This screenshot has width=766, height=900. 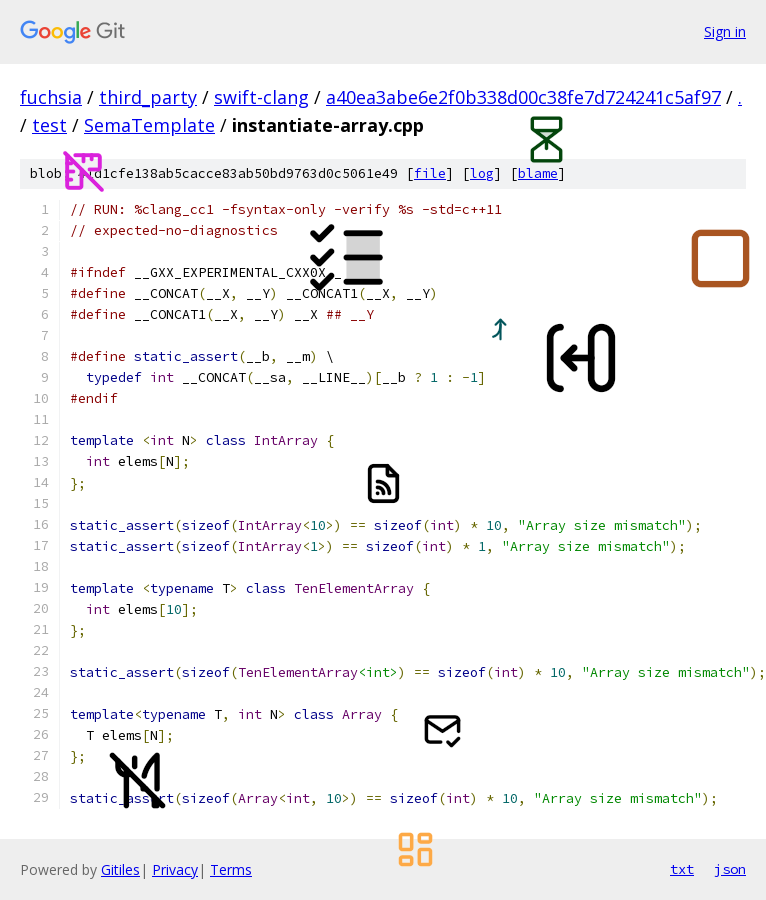 What do you see at coordinates (415, 849) in the screenshot?
I see `open dashboard view` at bounding box center [415, 849].